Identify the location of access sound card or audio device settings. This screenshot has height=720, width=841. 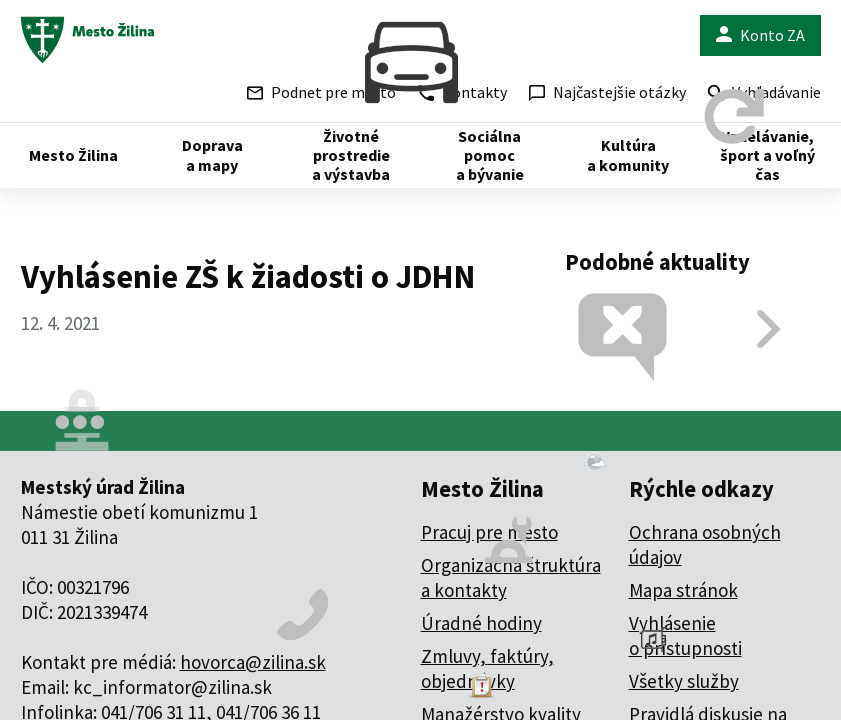
(653, 639).